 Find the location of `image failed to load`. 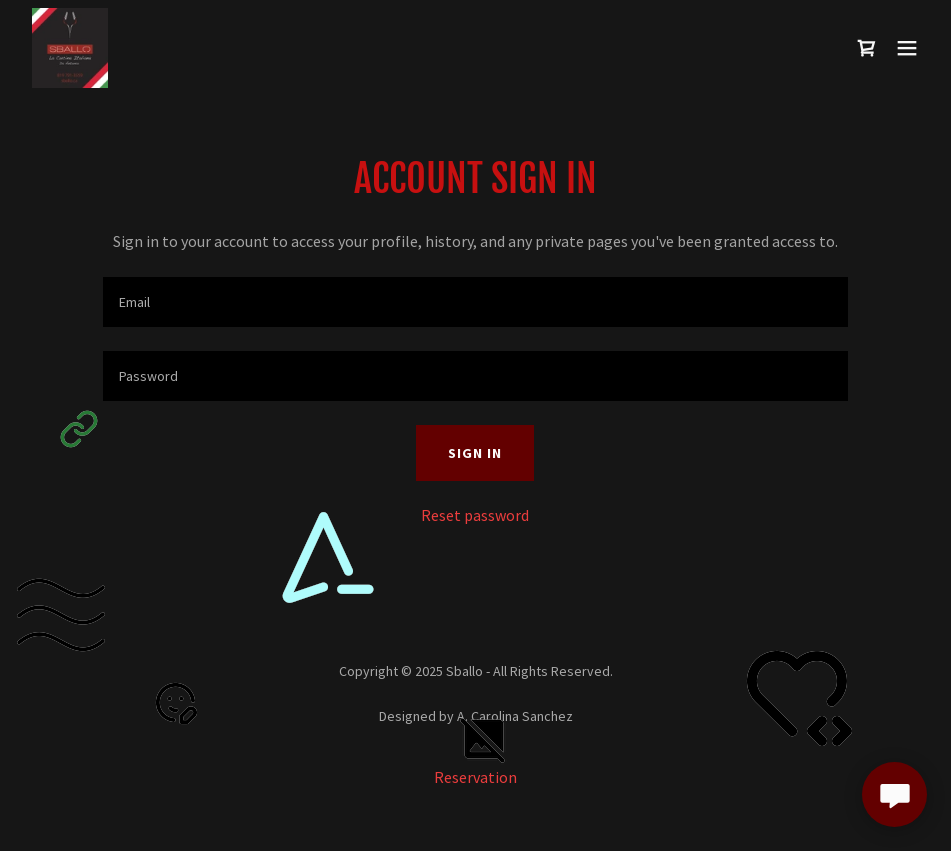

image failed to load is located at coordinates (484, 739).